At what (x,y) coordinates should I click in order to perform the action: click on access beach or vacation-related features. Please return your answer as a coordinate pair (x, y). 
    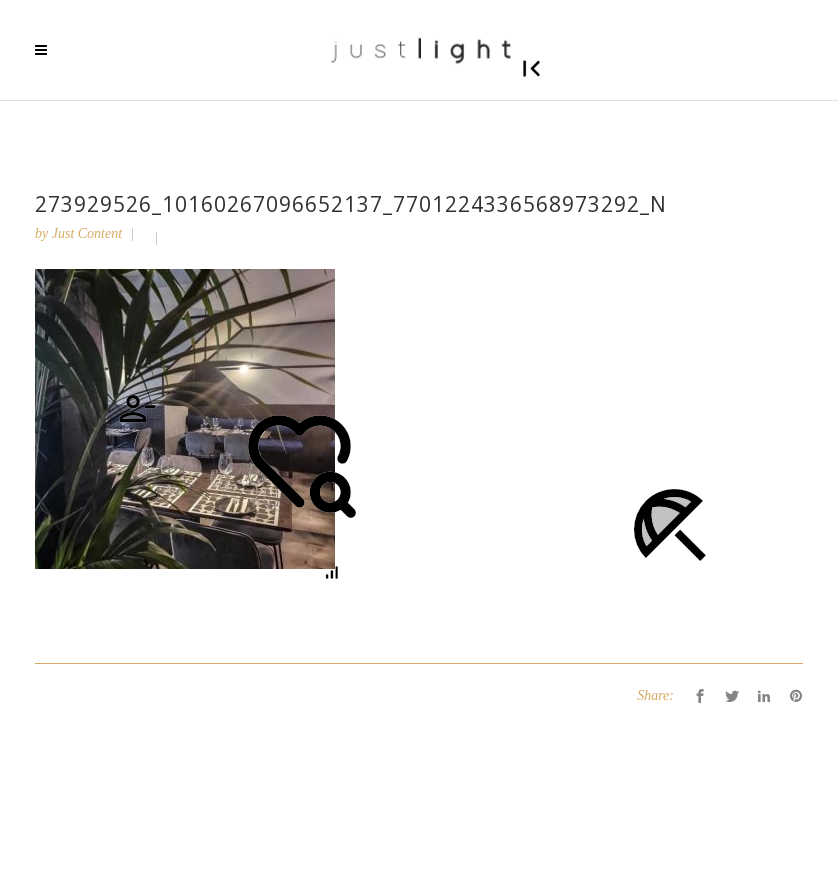
    Looking at the image, I should click on (670, 525).